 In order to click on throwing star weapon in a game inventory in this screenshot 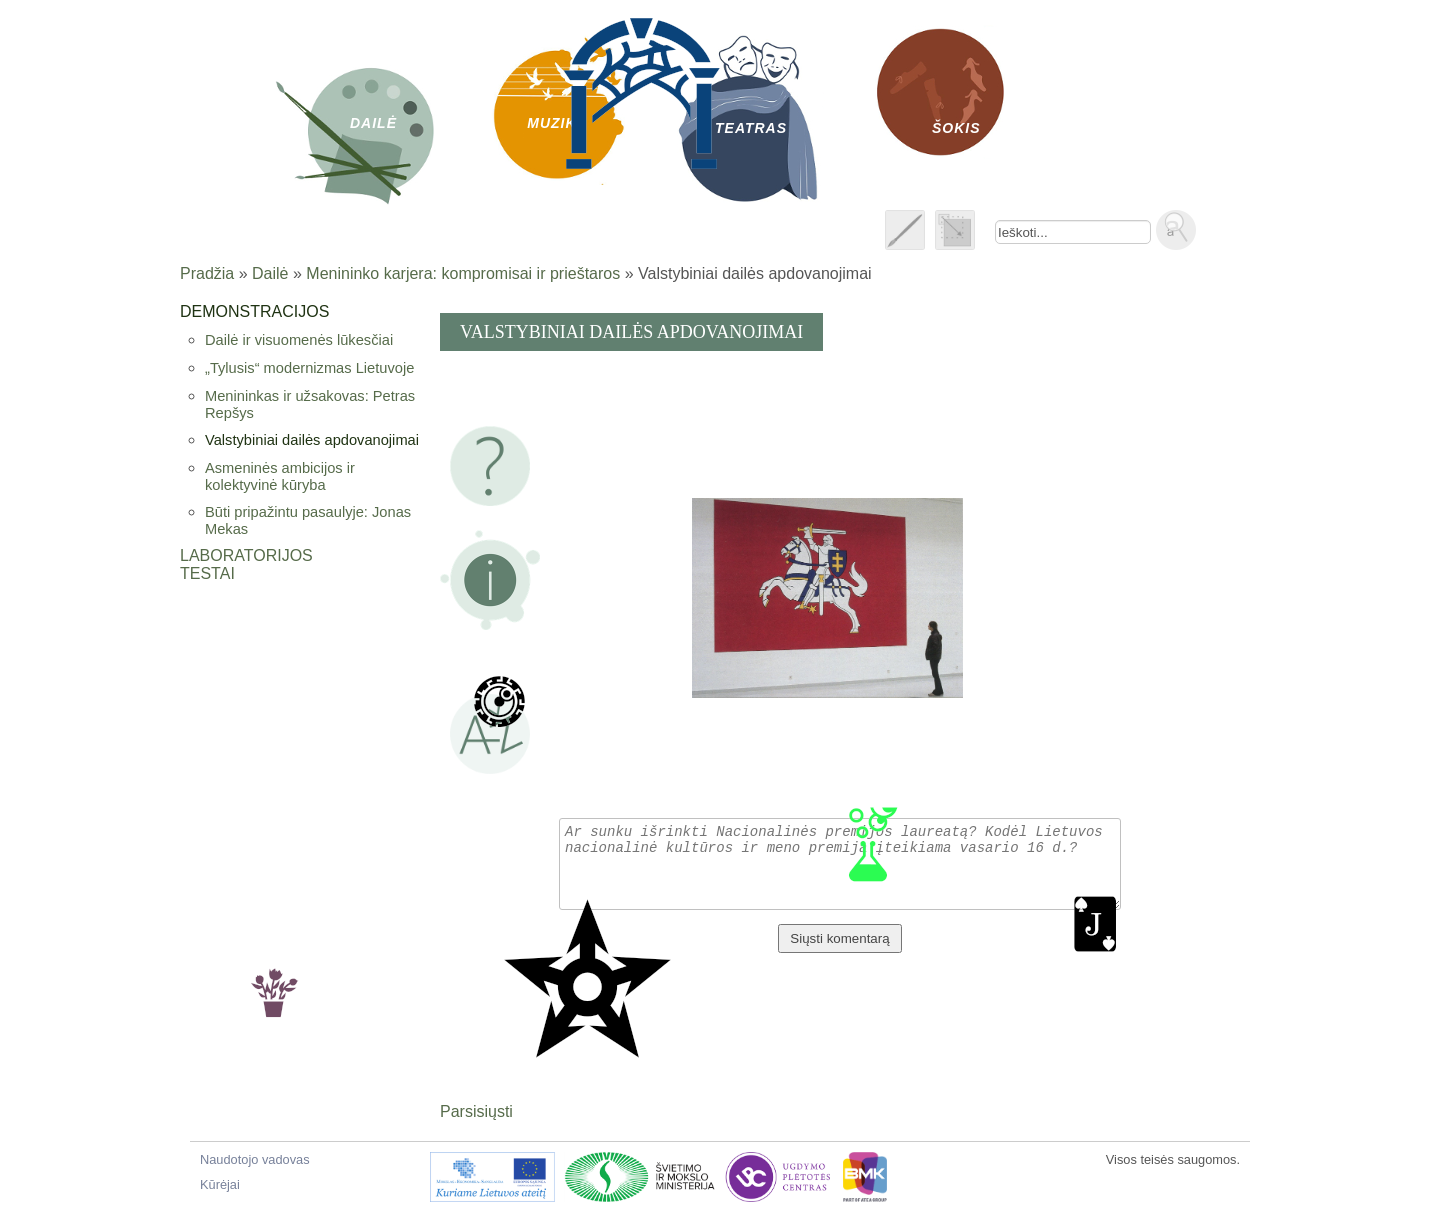, I will do `click(587, 978)`.